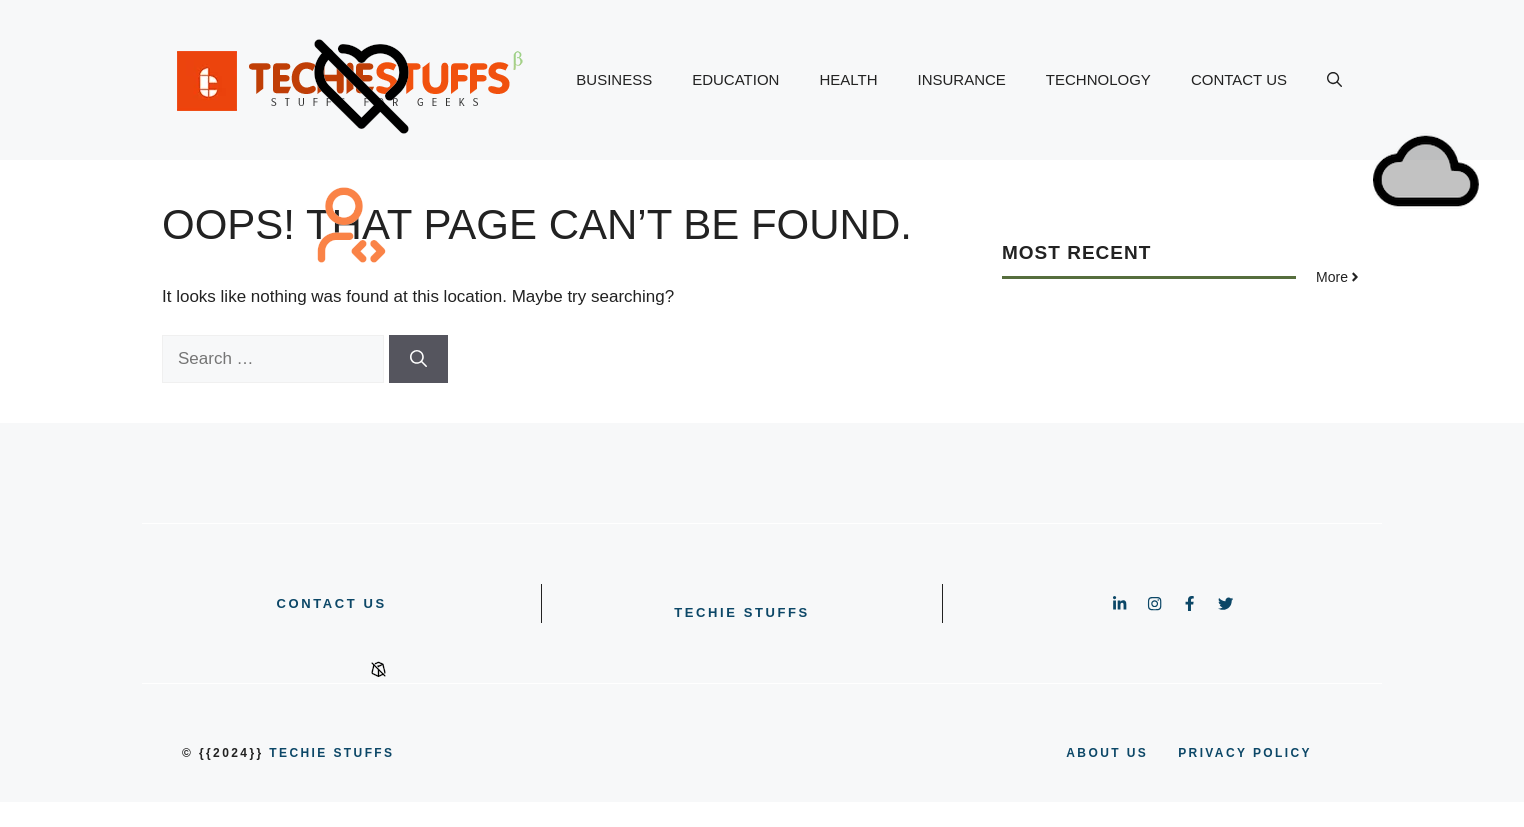  What do you see at coordinates (1426, 171) in the screenshot?
I see `access cloud storage` at bounding box center [1426, 171].